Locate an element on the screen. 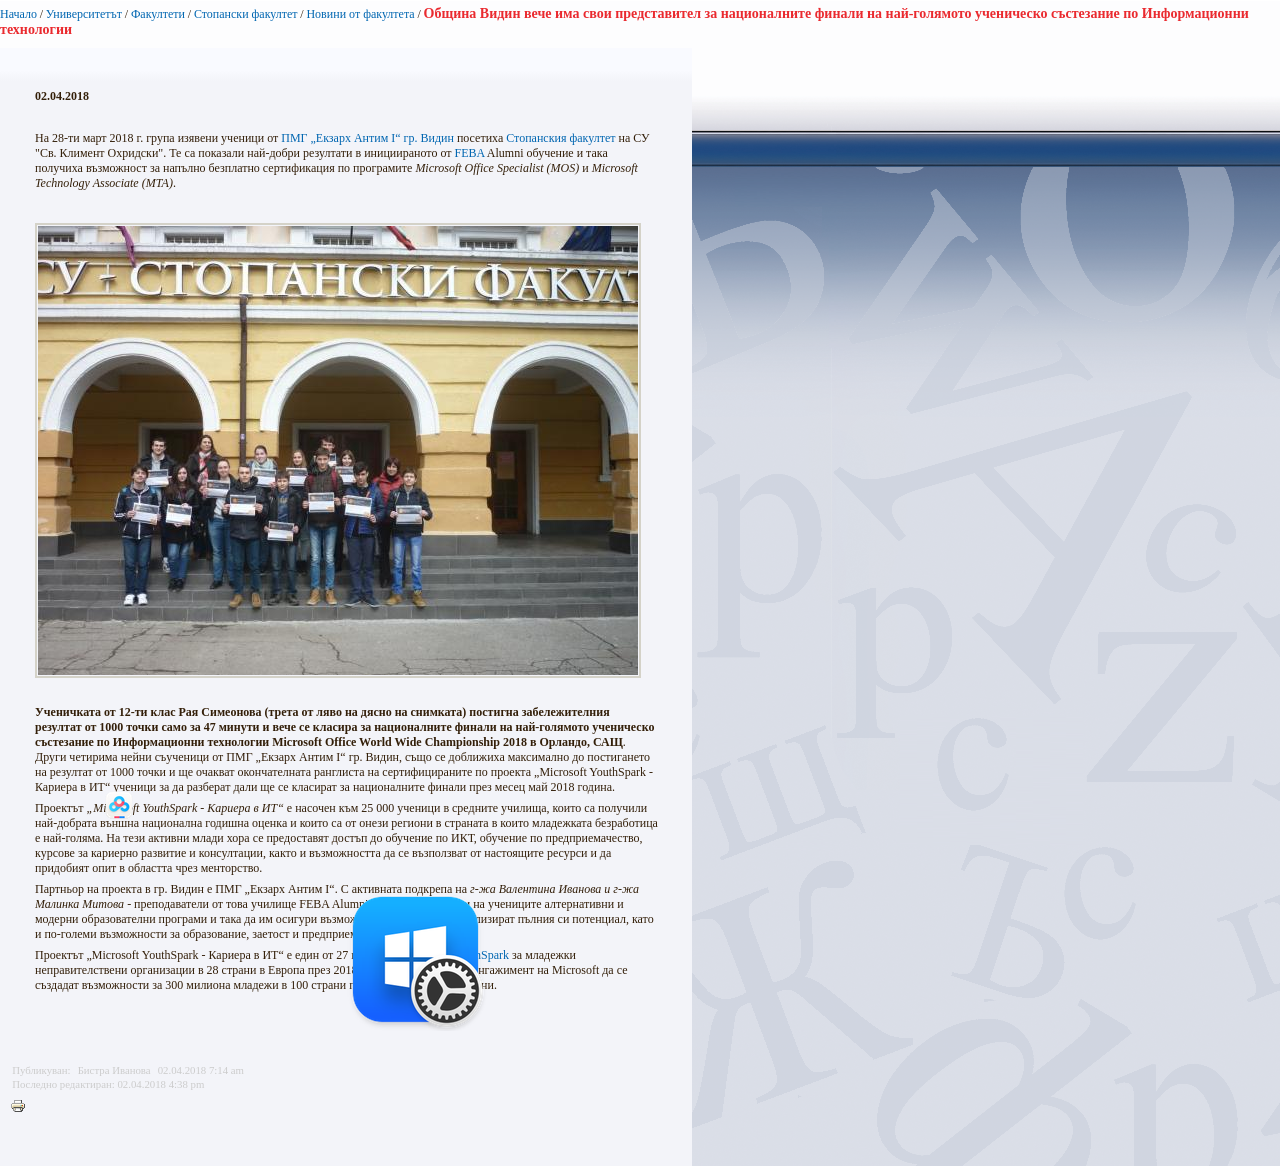 This screenshot has height=1166, width=1280. open Baidu Netdisk cloud storage app is located at coordinates (119, 805).